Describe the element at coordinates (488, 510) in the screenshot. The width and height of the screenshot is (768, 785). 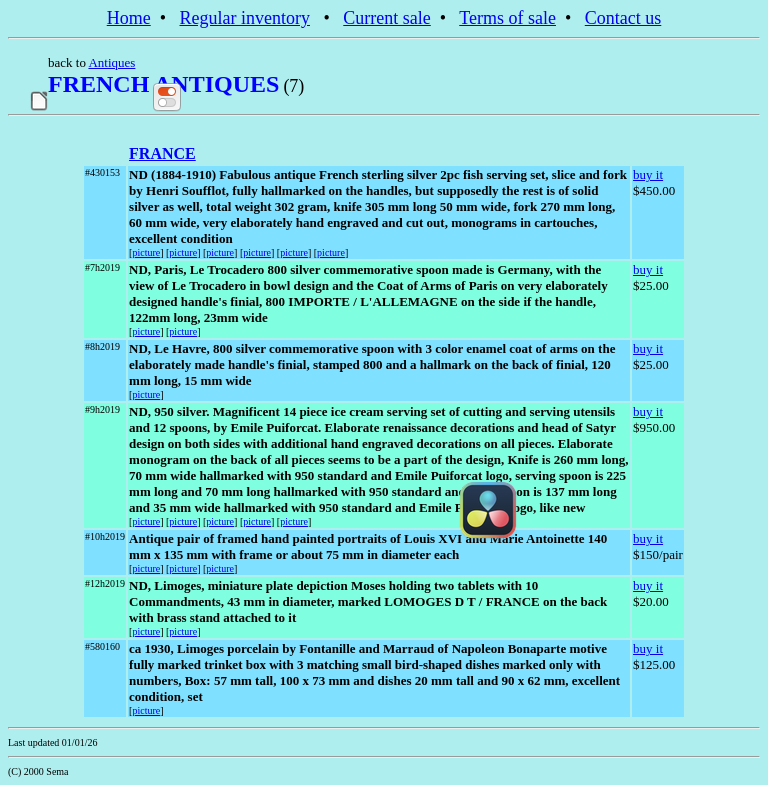
I see `open DaVinci Resolve video editing application` at that location.